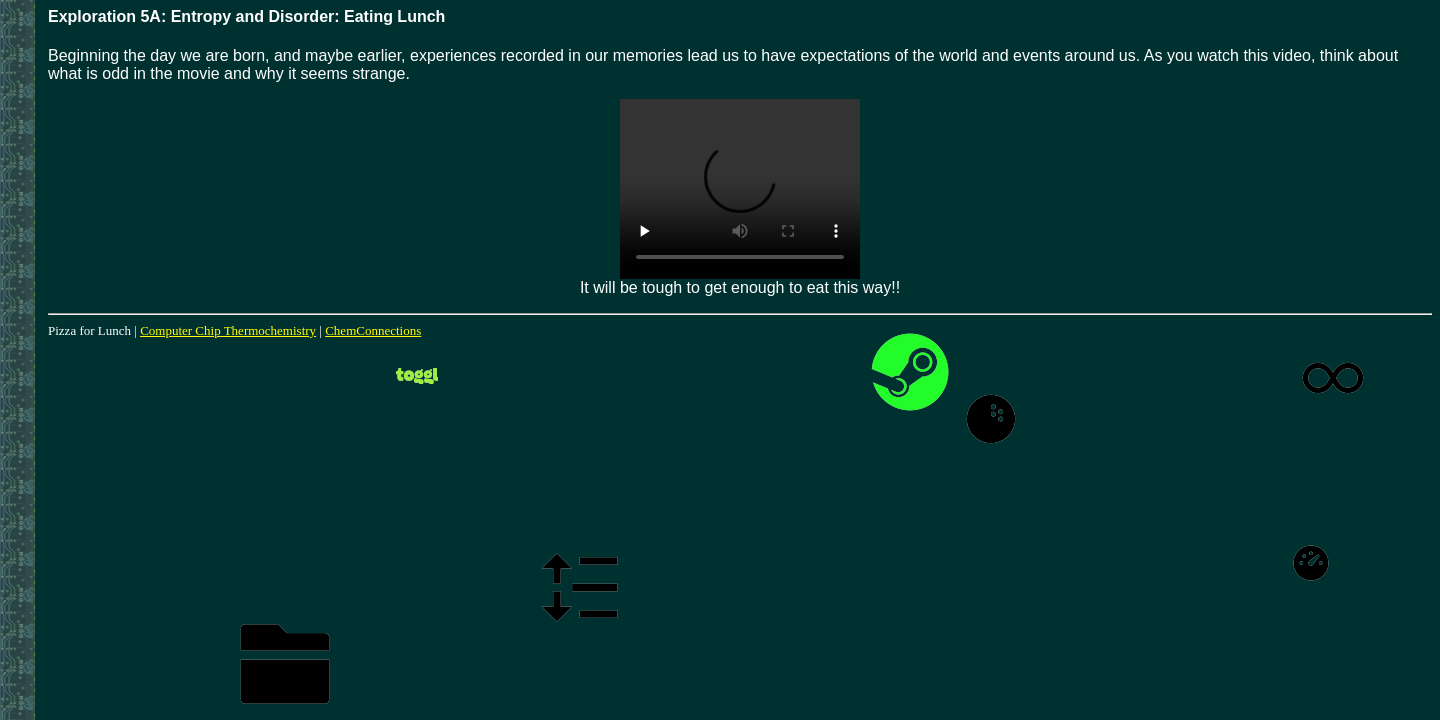 Image resolution: width=1440 pixels, height=720 pixels. Describe the element at coordinates (1333, 378) in the screenshot. I see `indicates unlimited or infinite content` at that location.